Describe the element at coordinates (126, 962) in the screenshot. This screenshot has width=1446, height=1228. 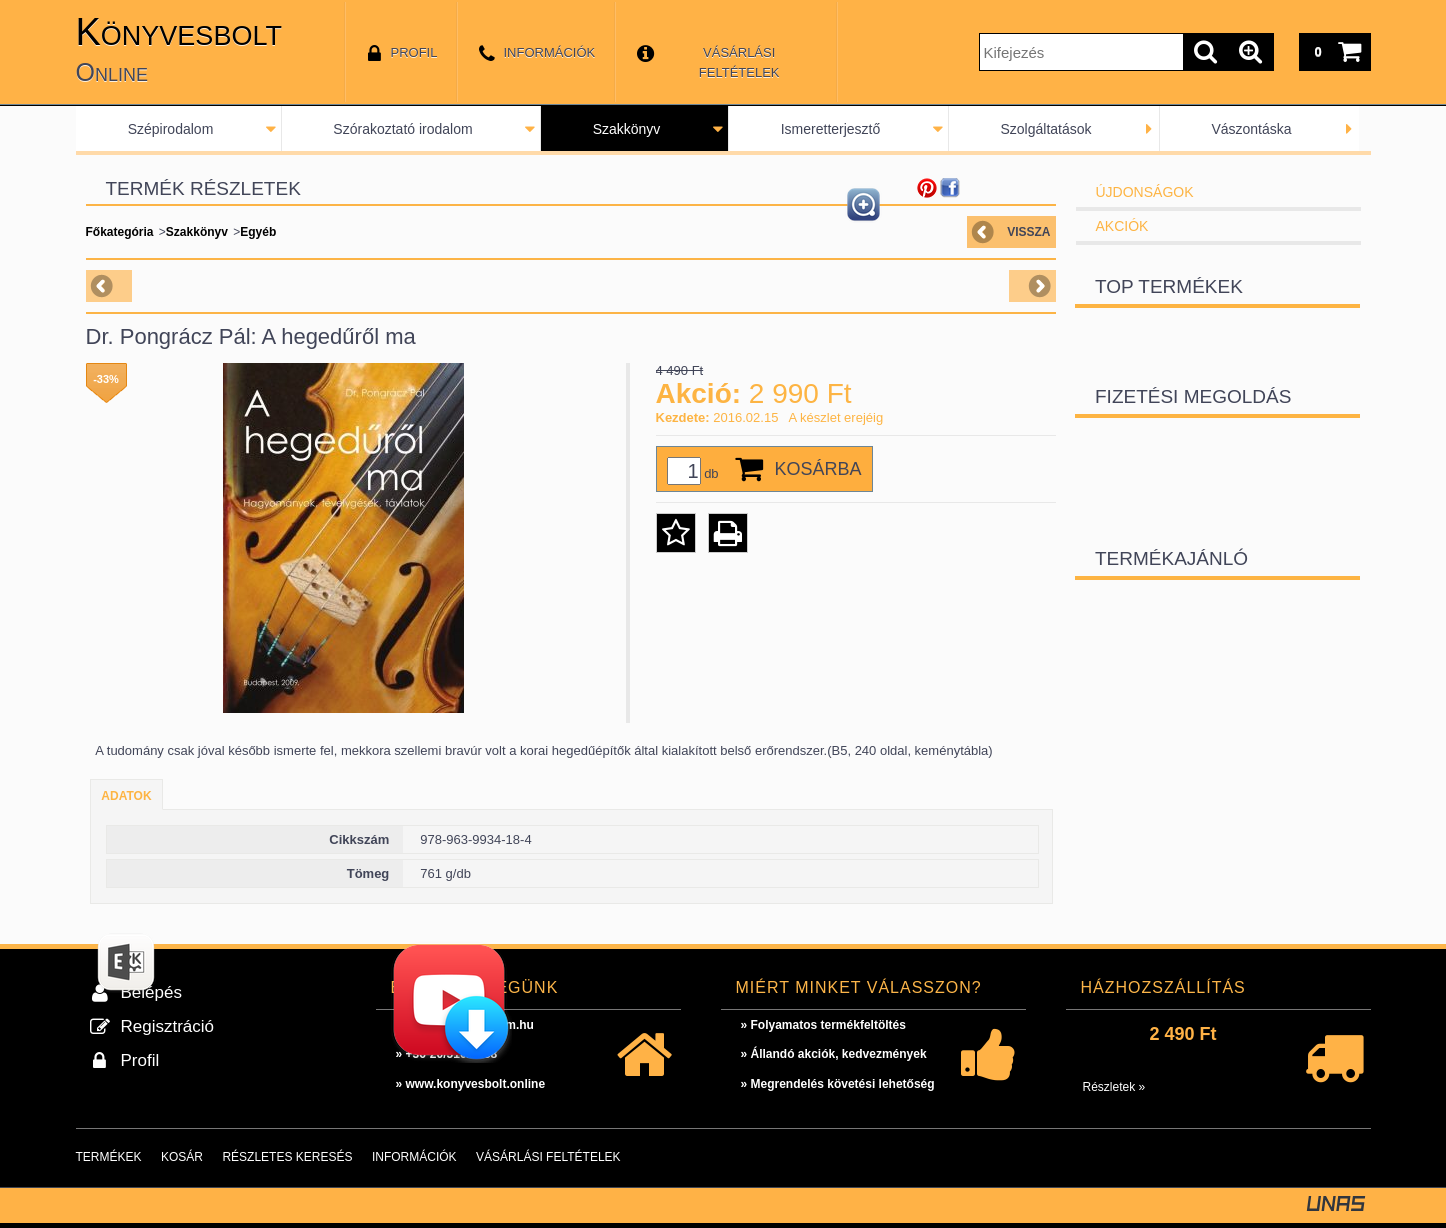
I see `open akonadi exchange web services connector` at that location.